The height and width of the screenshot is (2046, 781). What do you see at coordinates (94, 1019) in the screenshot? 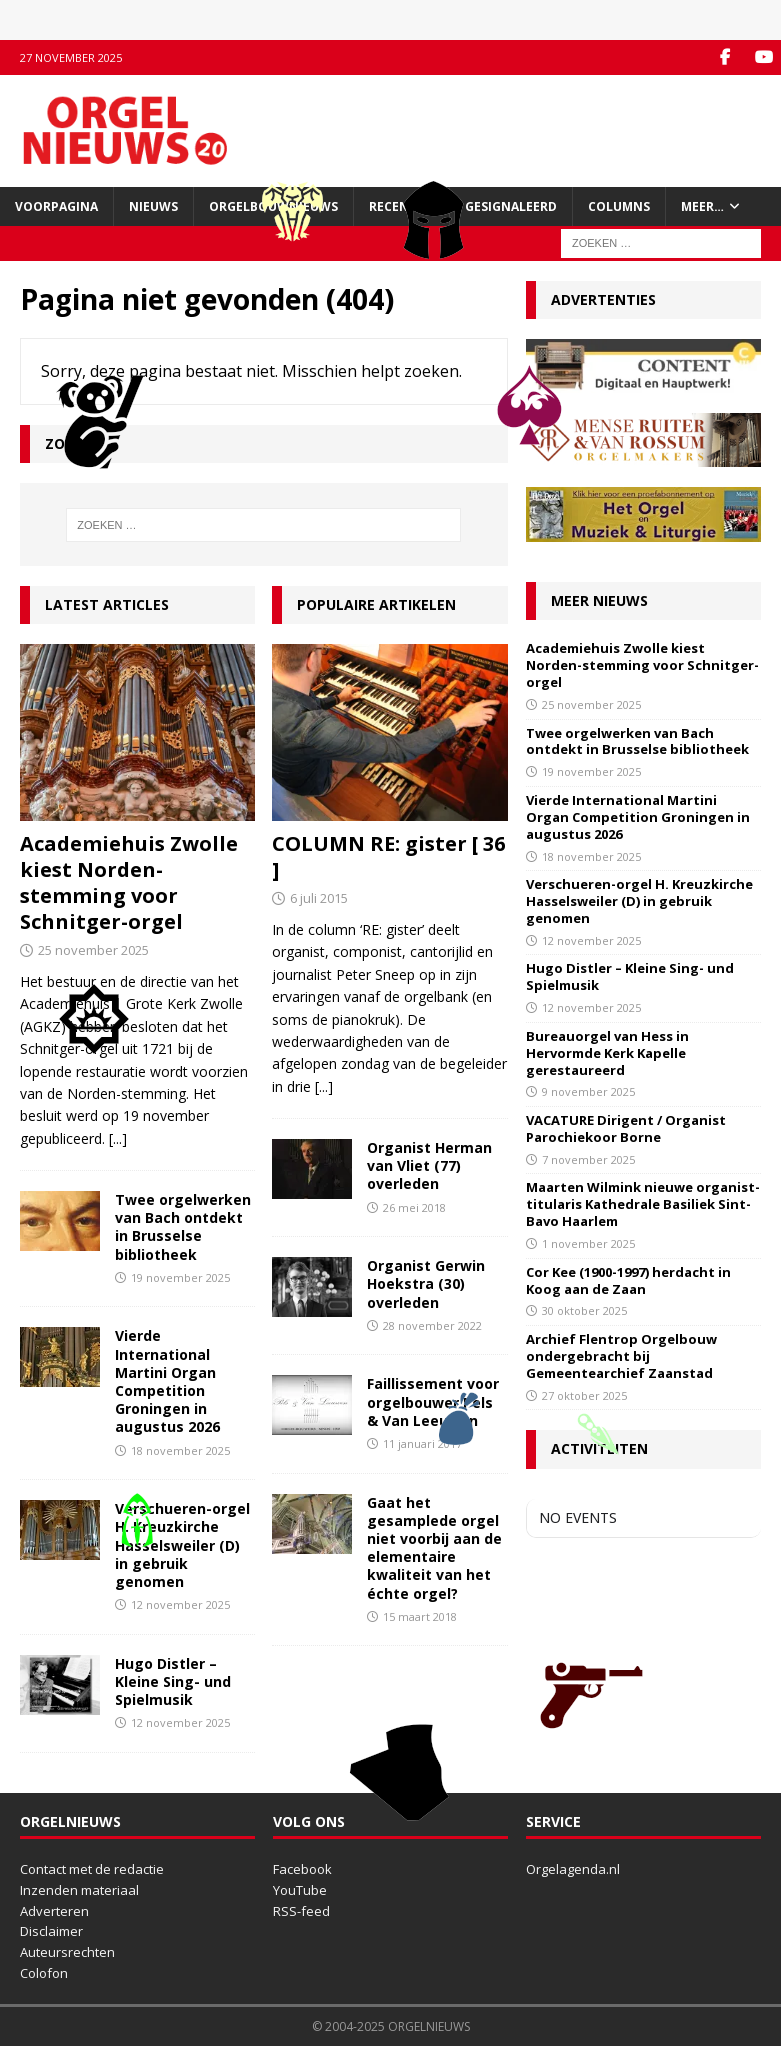
I see `decorative badge or achievement icon` at bounding box center [94, 1019].